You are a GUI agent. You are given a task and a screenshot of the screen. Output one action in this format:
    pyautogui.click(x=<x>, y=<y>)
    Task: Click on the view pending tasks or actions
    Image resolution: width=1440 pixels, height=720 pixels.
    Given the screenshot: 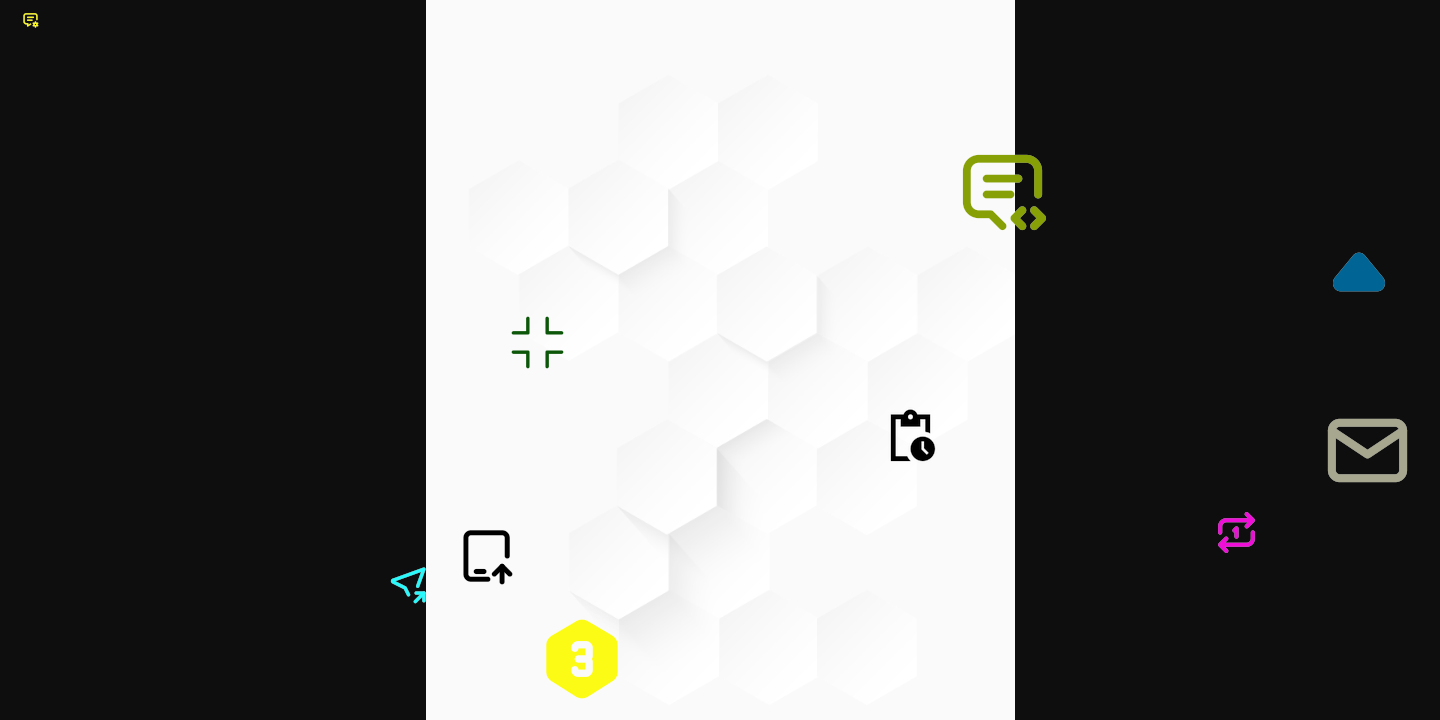 What is the action you would take?
    pyautogui.click(x=910, y=436)
    